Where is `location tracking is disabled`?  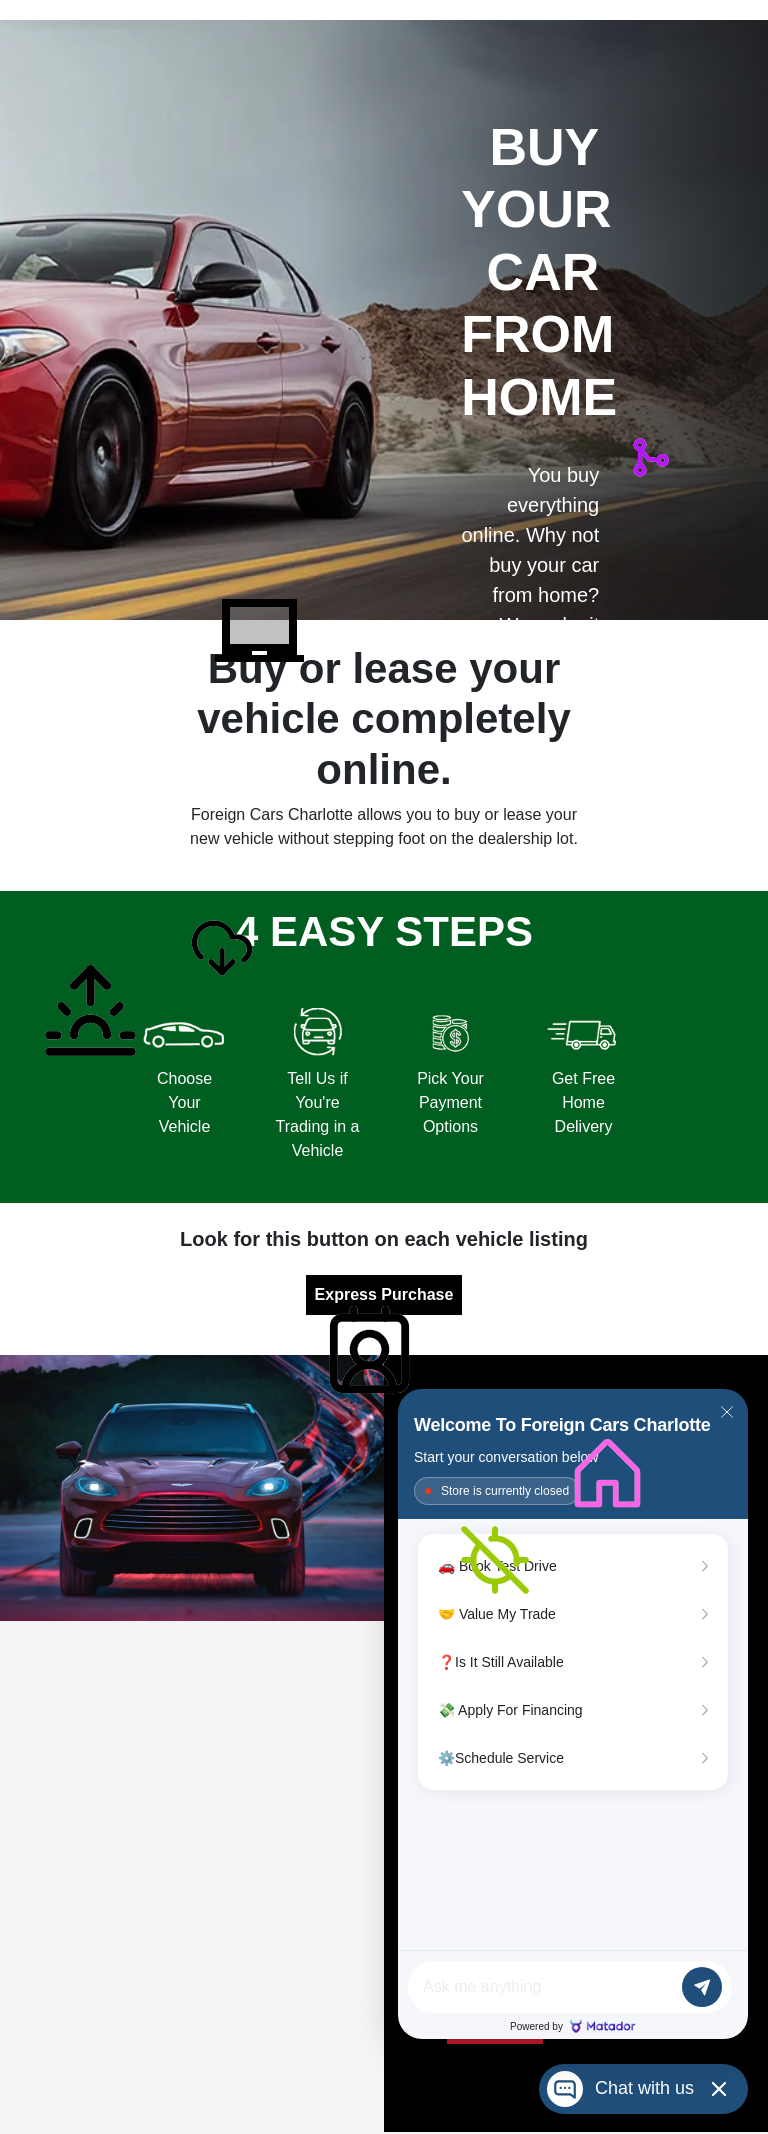 location tracking is disabled is located at coordinates (495, 1560).